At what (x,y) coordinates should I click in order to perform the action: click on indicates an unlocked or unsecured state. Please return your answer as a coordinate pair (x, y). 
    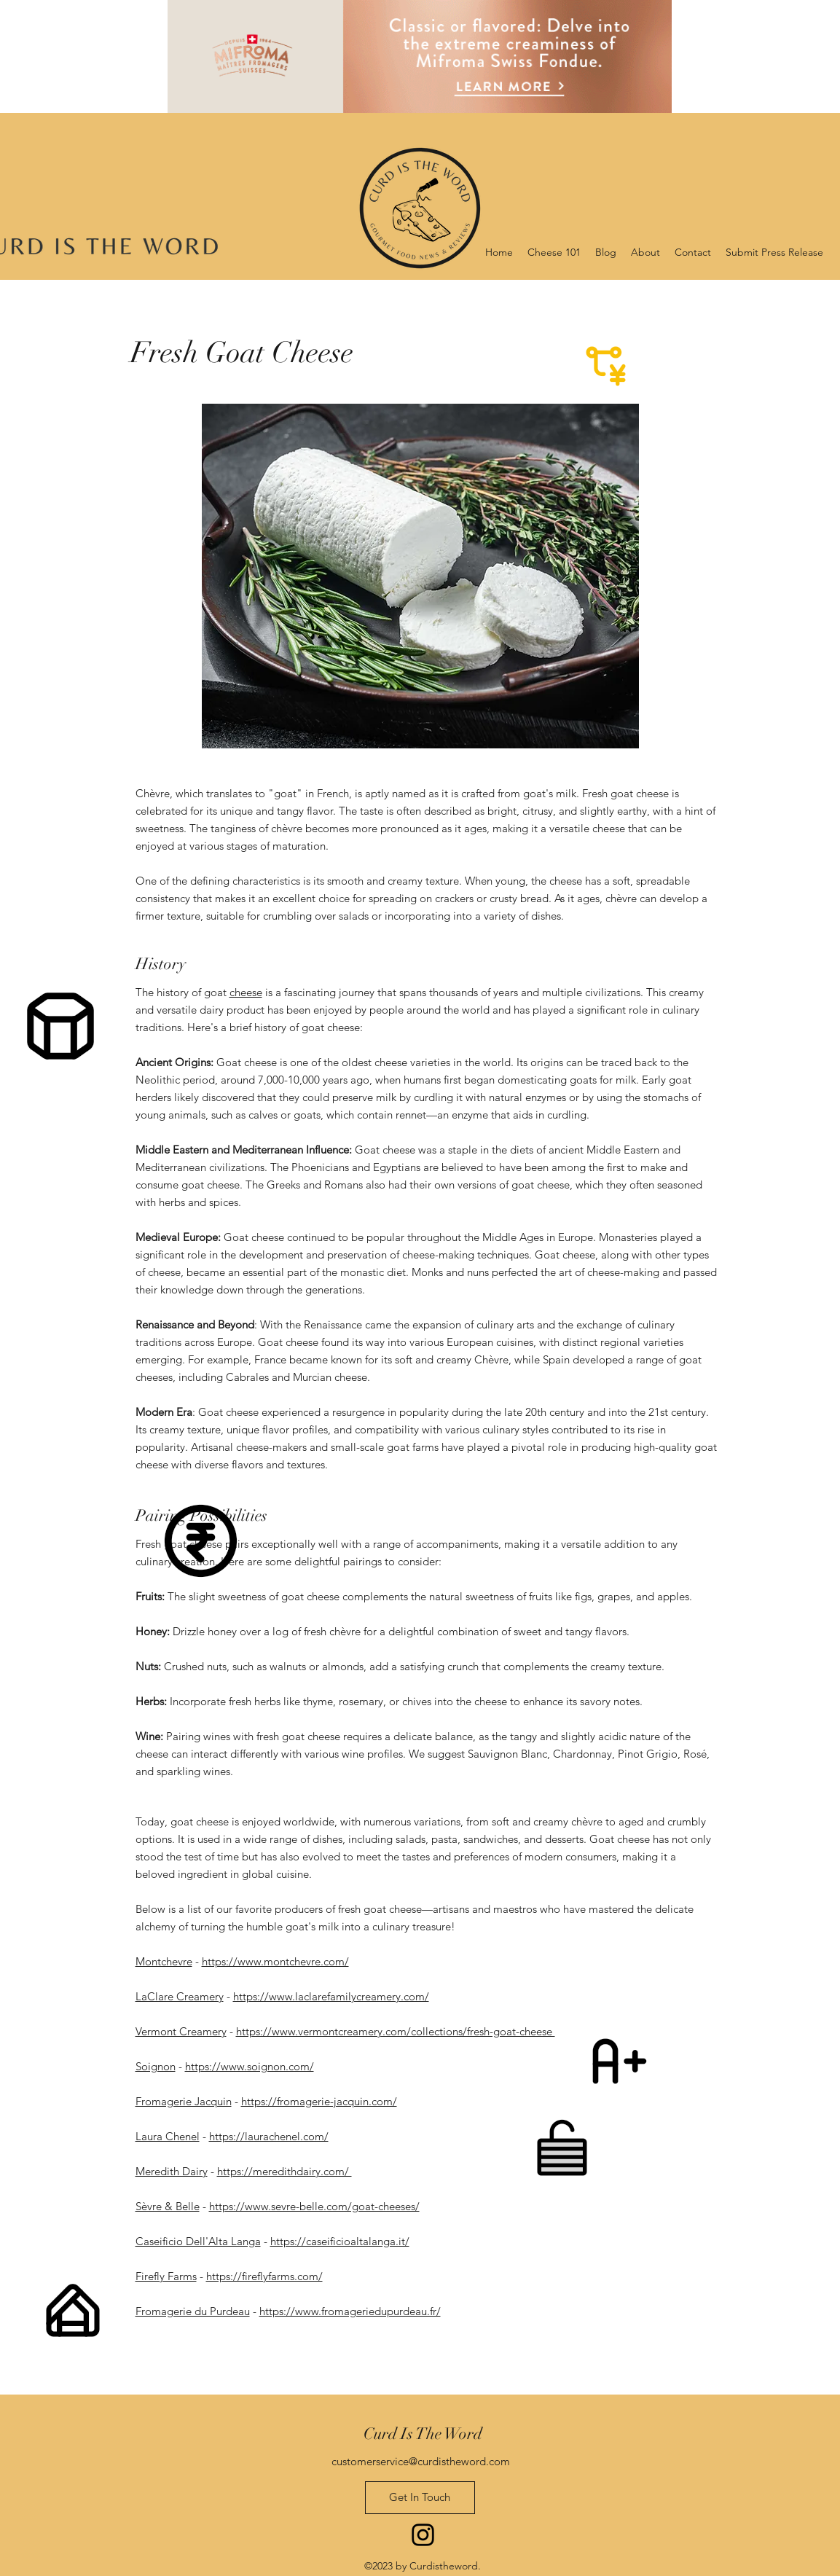
    Looking at the image, I should click on (562, 2150).